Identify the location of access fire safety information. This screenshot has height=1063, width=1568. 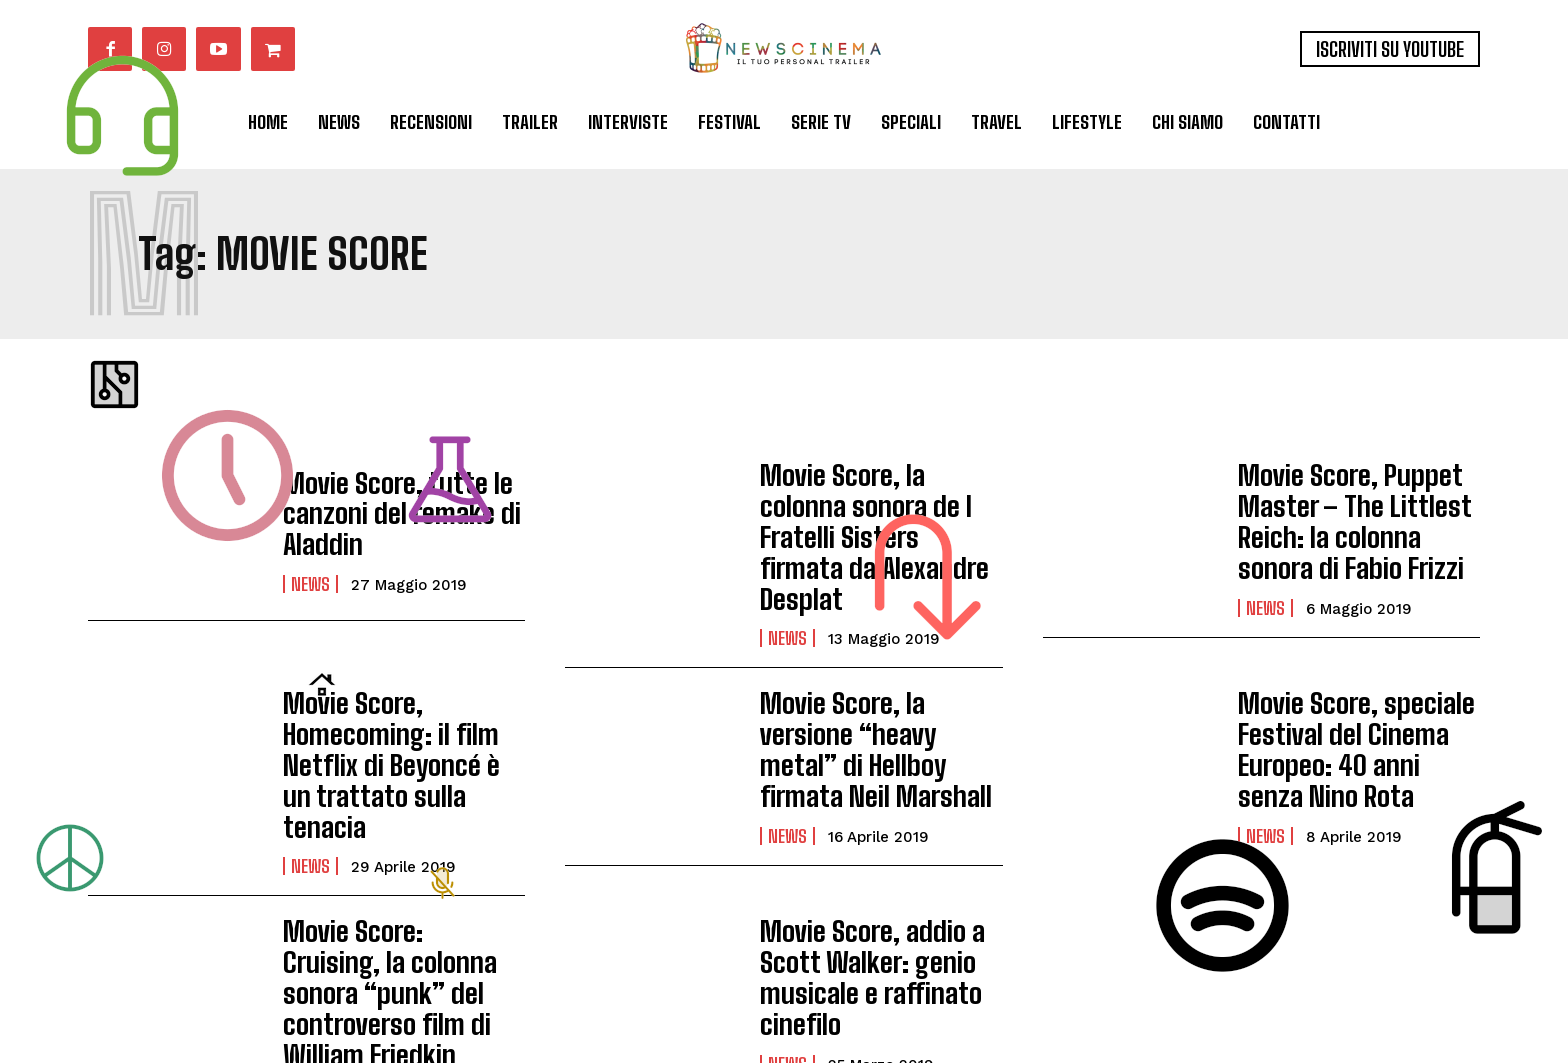
(1490, 869).